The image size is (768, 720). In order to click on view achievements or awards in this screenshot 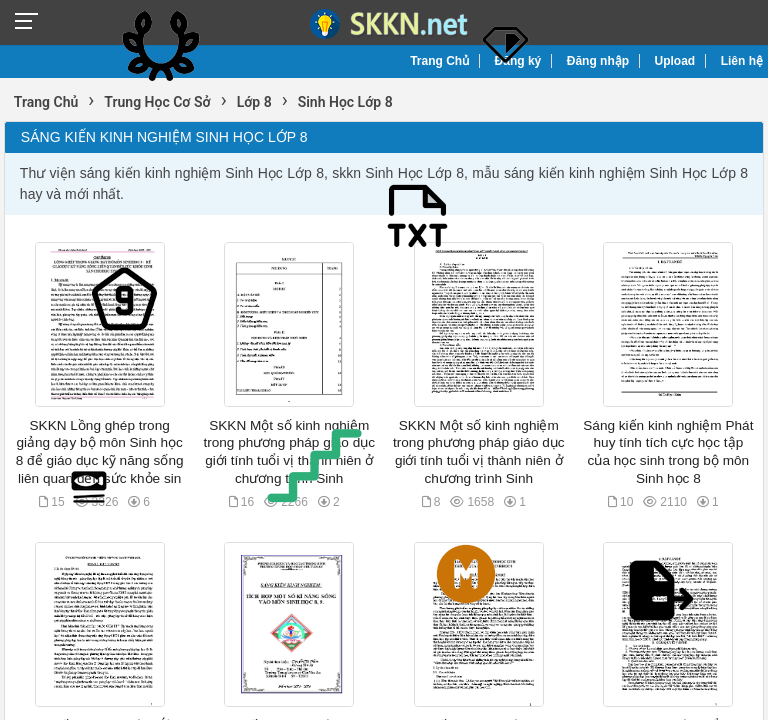, I will do `click(161, 46)`.